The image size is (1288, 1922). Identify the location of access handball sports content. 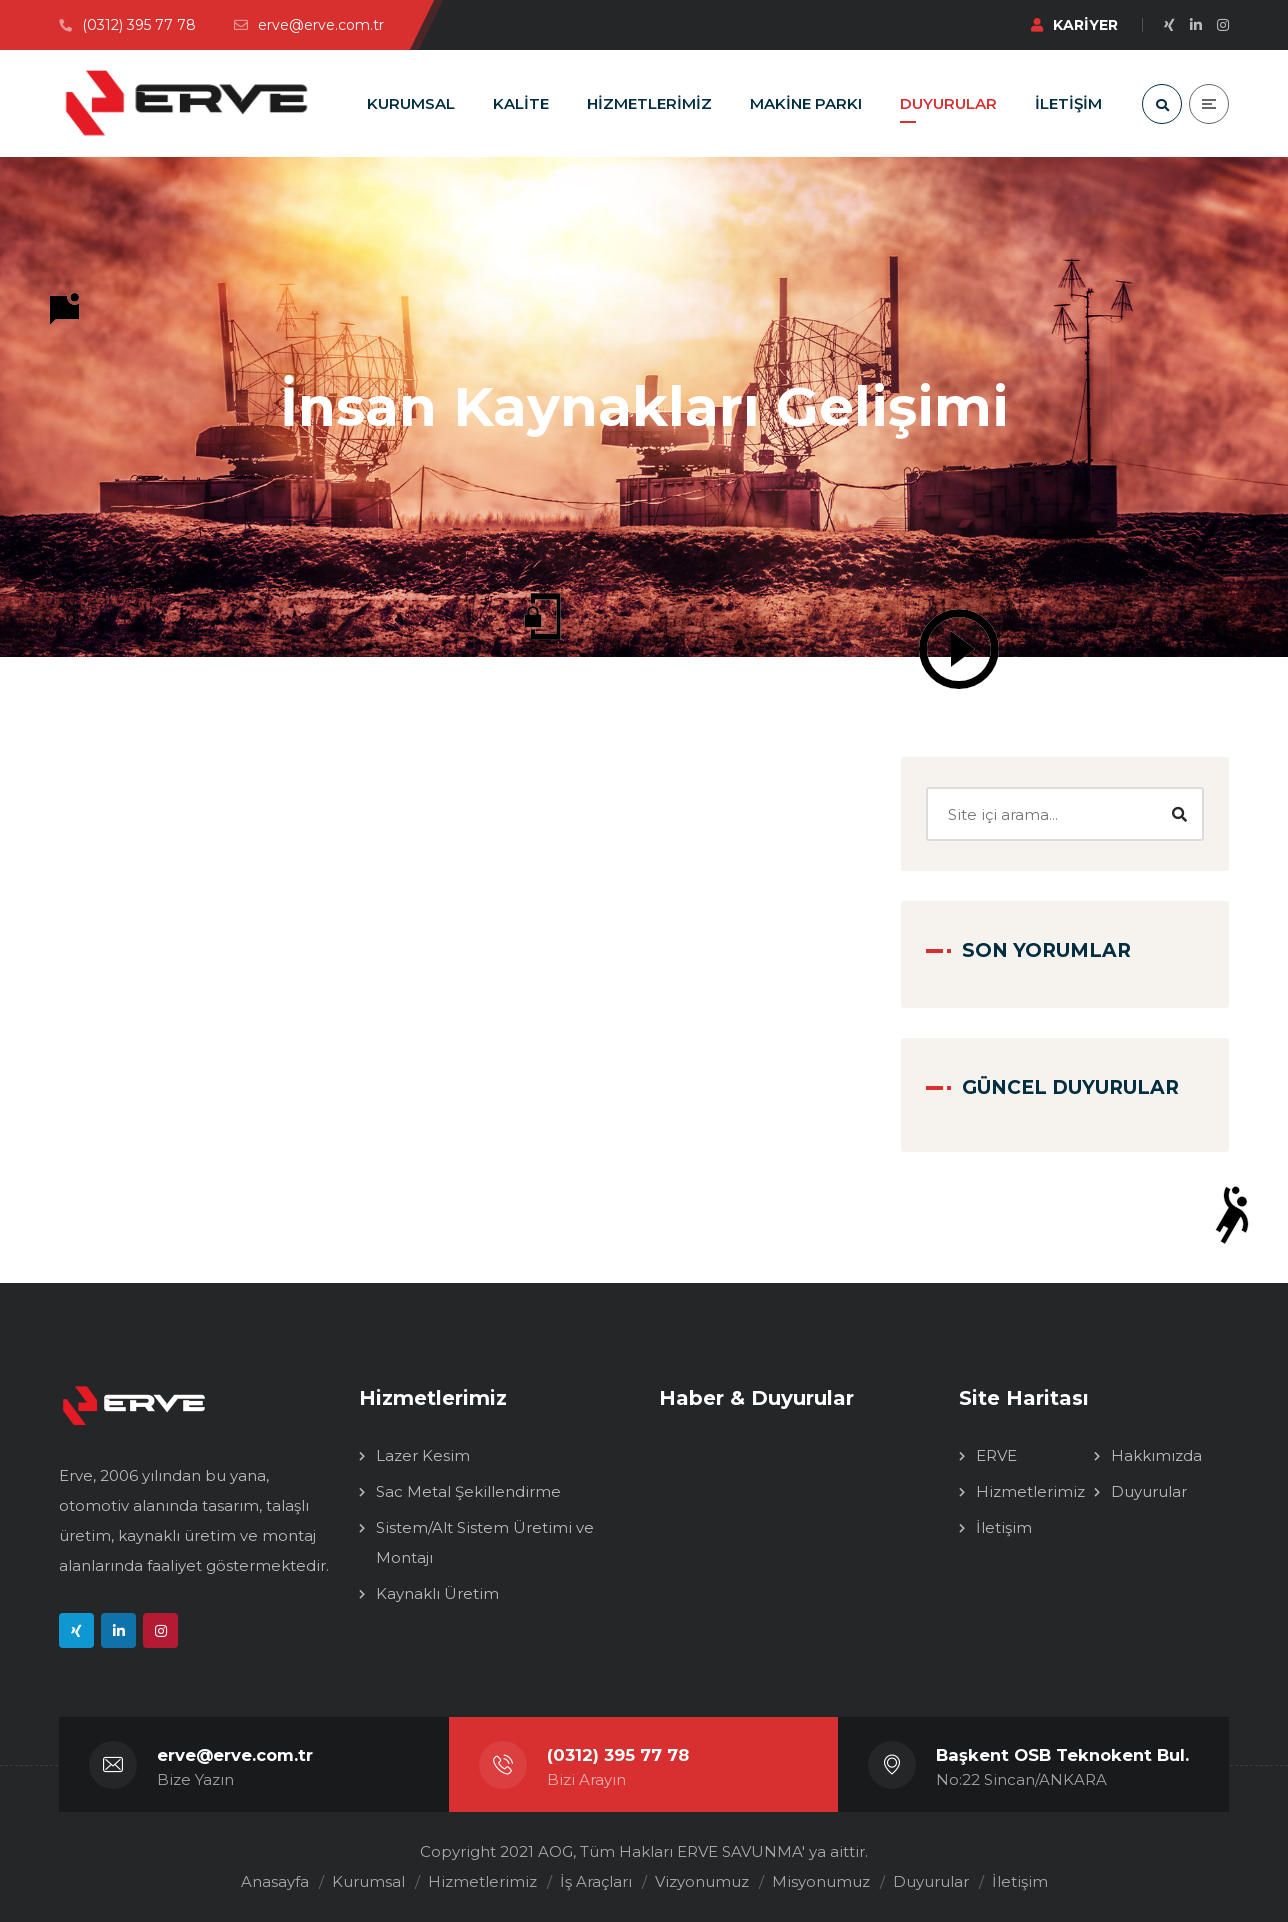
(1232, 1214).